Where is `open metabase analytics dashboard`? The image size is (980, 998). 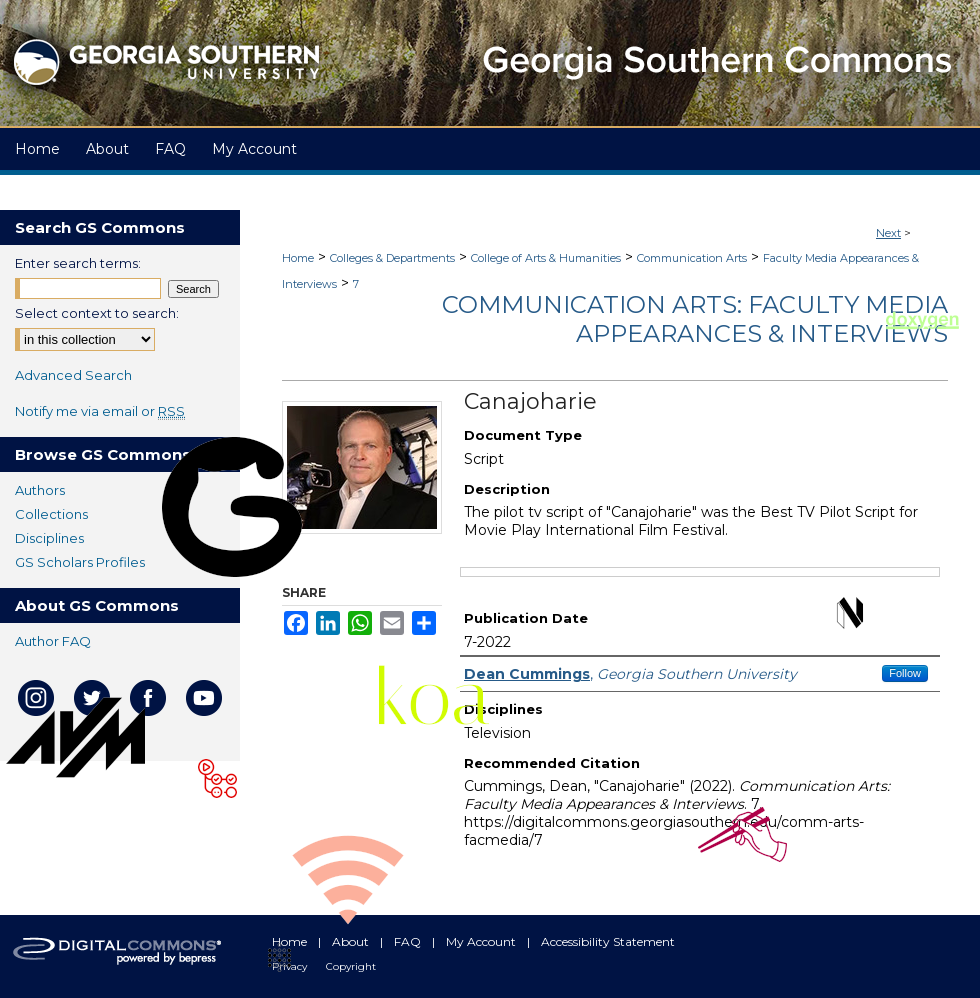 open metabase analytics dashboard is located at coordinates (279, 957).